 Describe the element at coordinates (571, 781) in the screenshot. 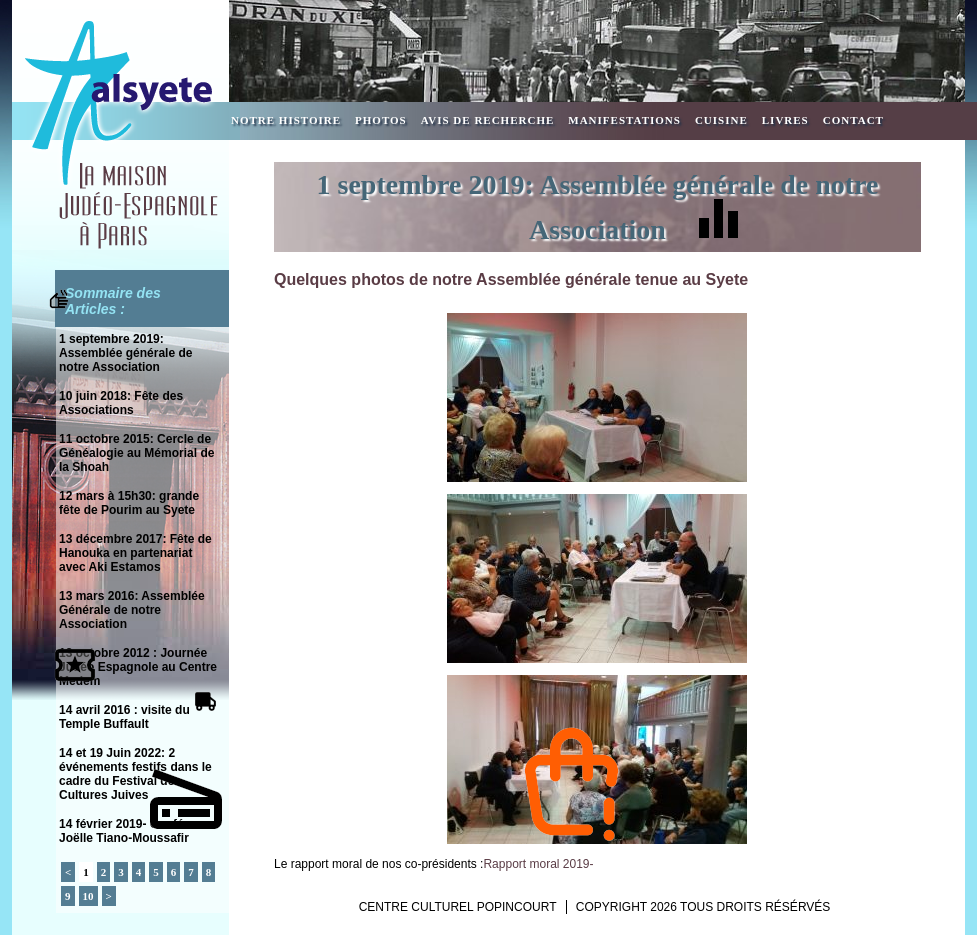

I see `shopping bag requires attention or action` at that location.